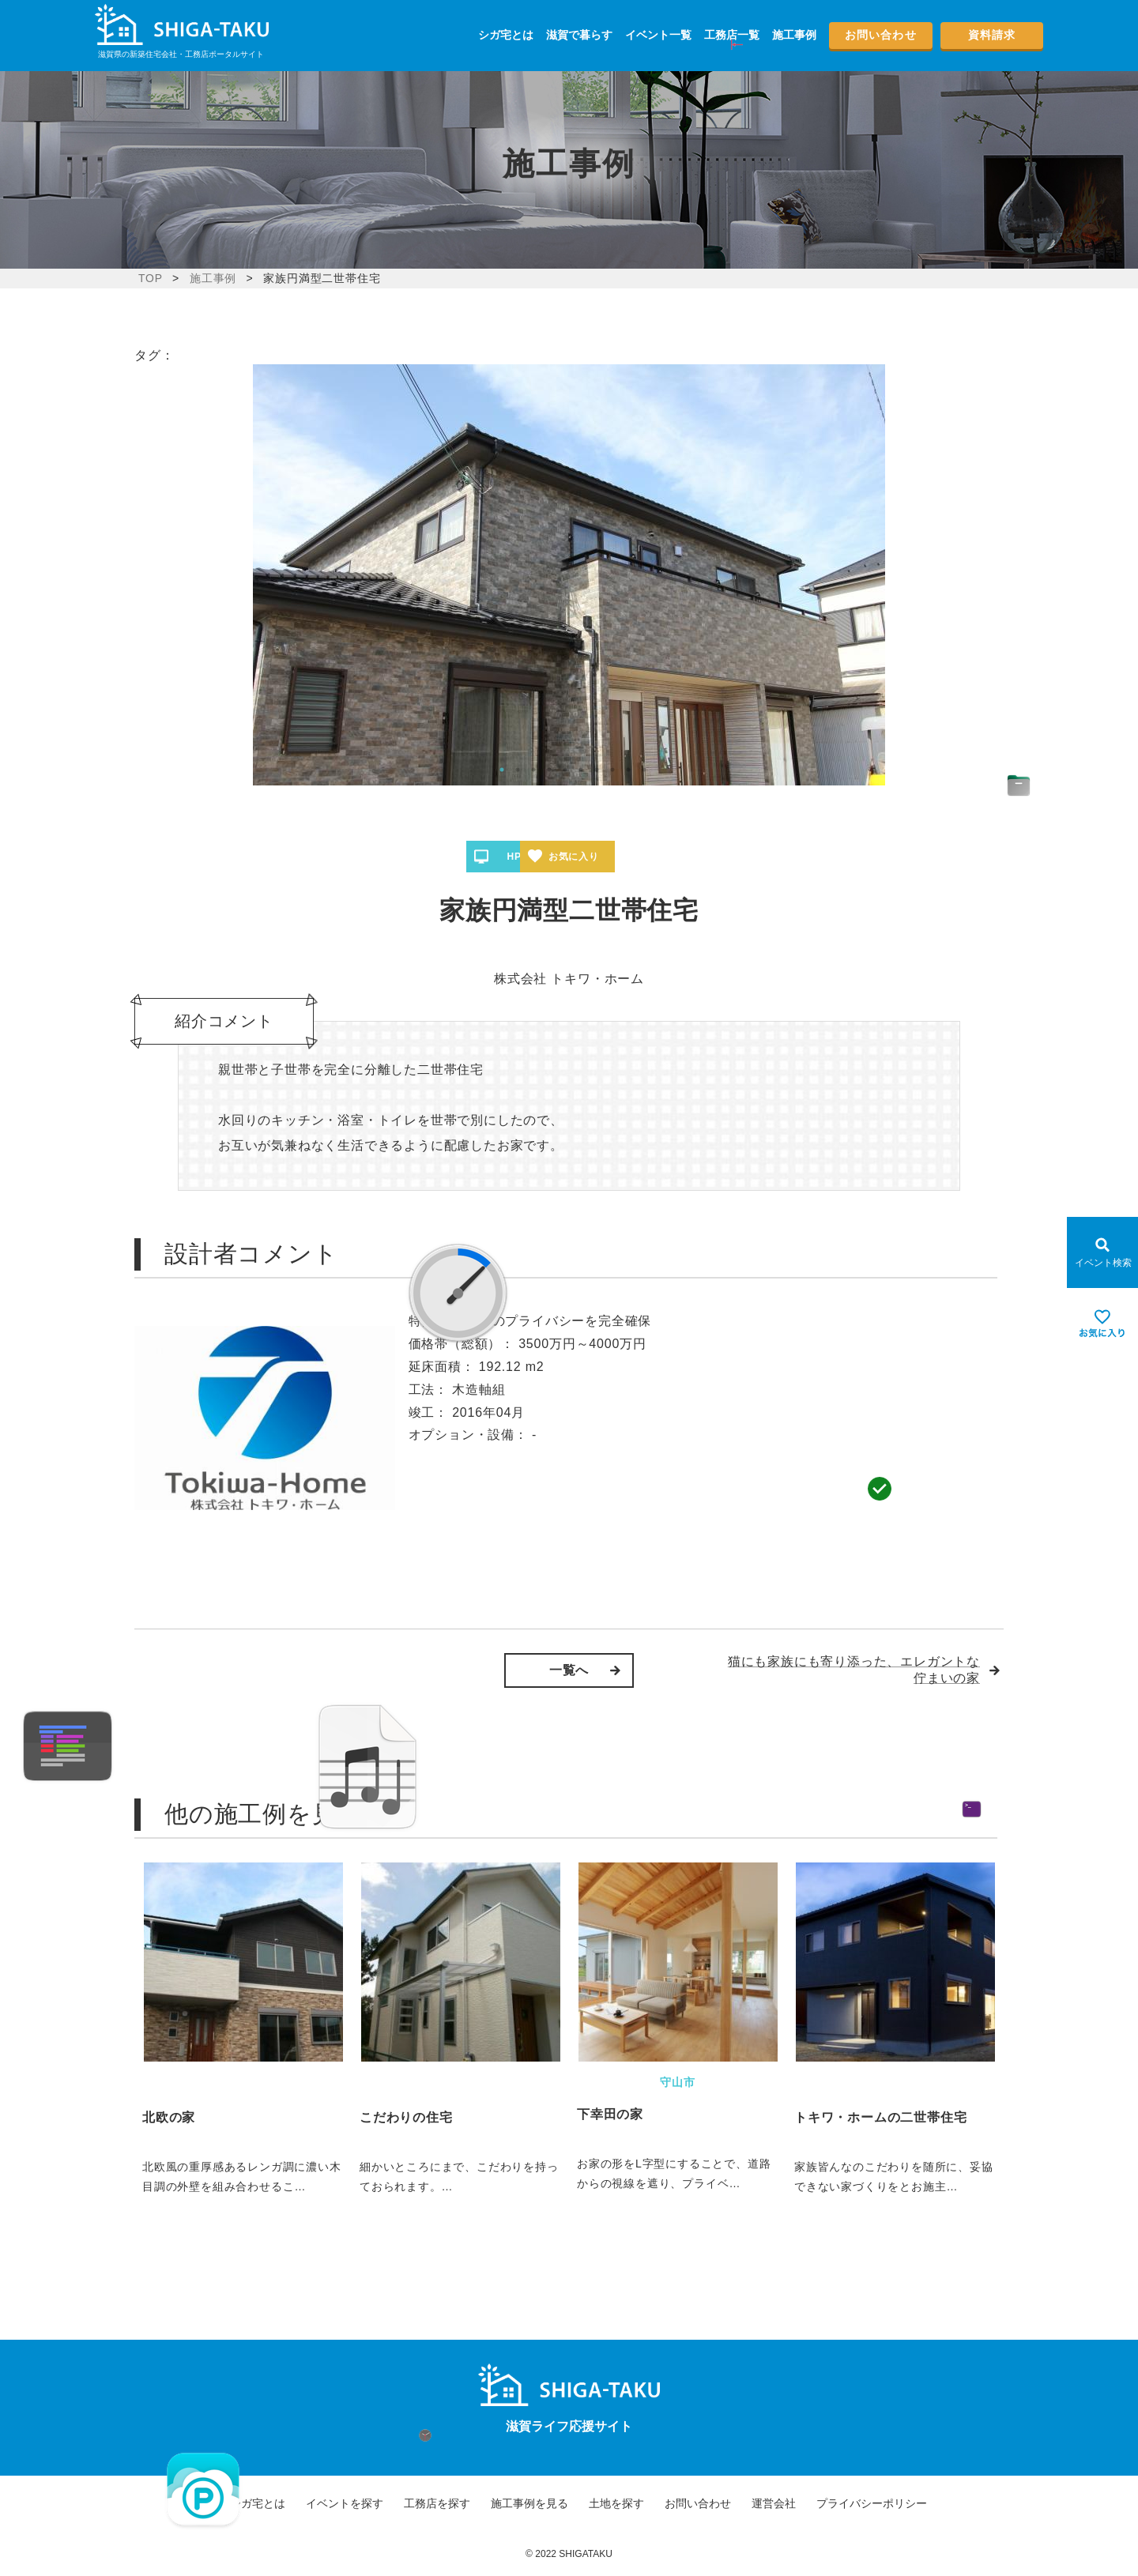 The image size is (1138, 2576). I want to click on open pCloud cloud storage app, so click(203, 2489).